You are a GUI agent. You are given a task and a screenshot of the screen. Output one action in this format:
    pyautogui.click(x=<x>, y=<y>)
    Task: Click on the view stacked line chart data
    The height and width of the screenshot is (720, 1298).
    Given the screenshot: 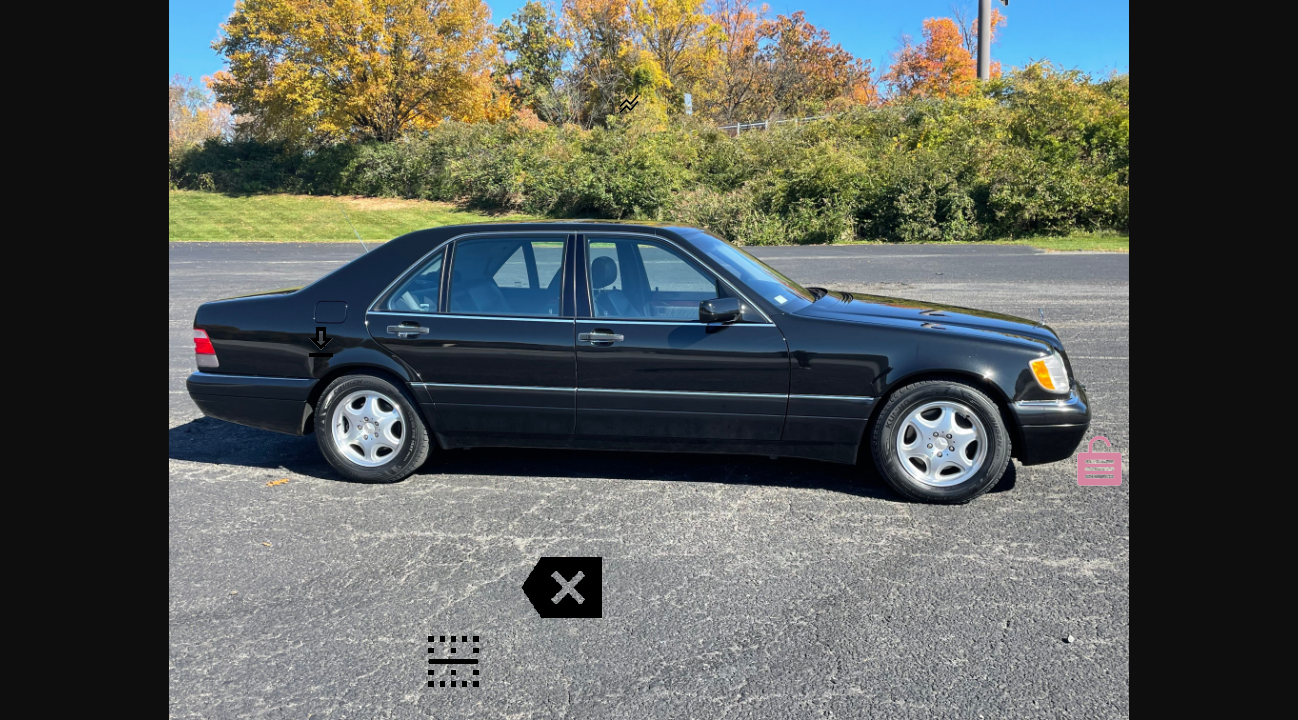 What is the action you would take?
    pyautogui.click(x=629, y=104)
    